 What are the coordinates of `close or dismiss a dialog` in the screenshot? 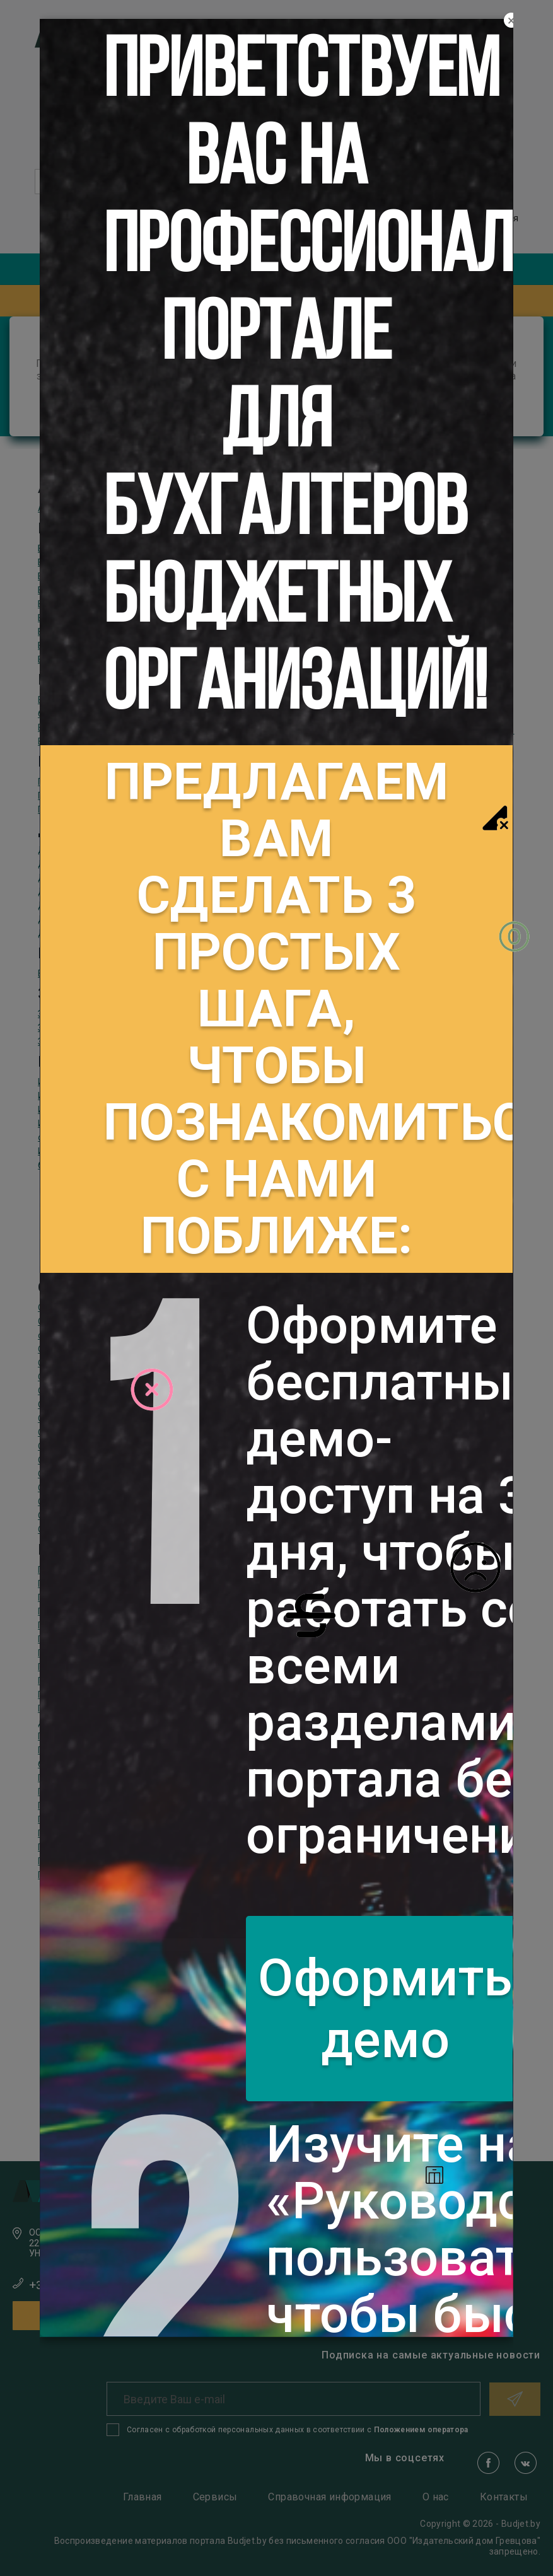 It's located at (152, 1390).